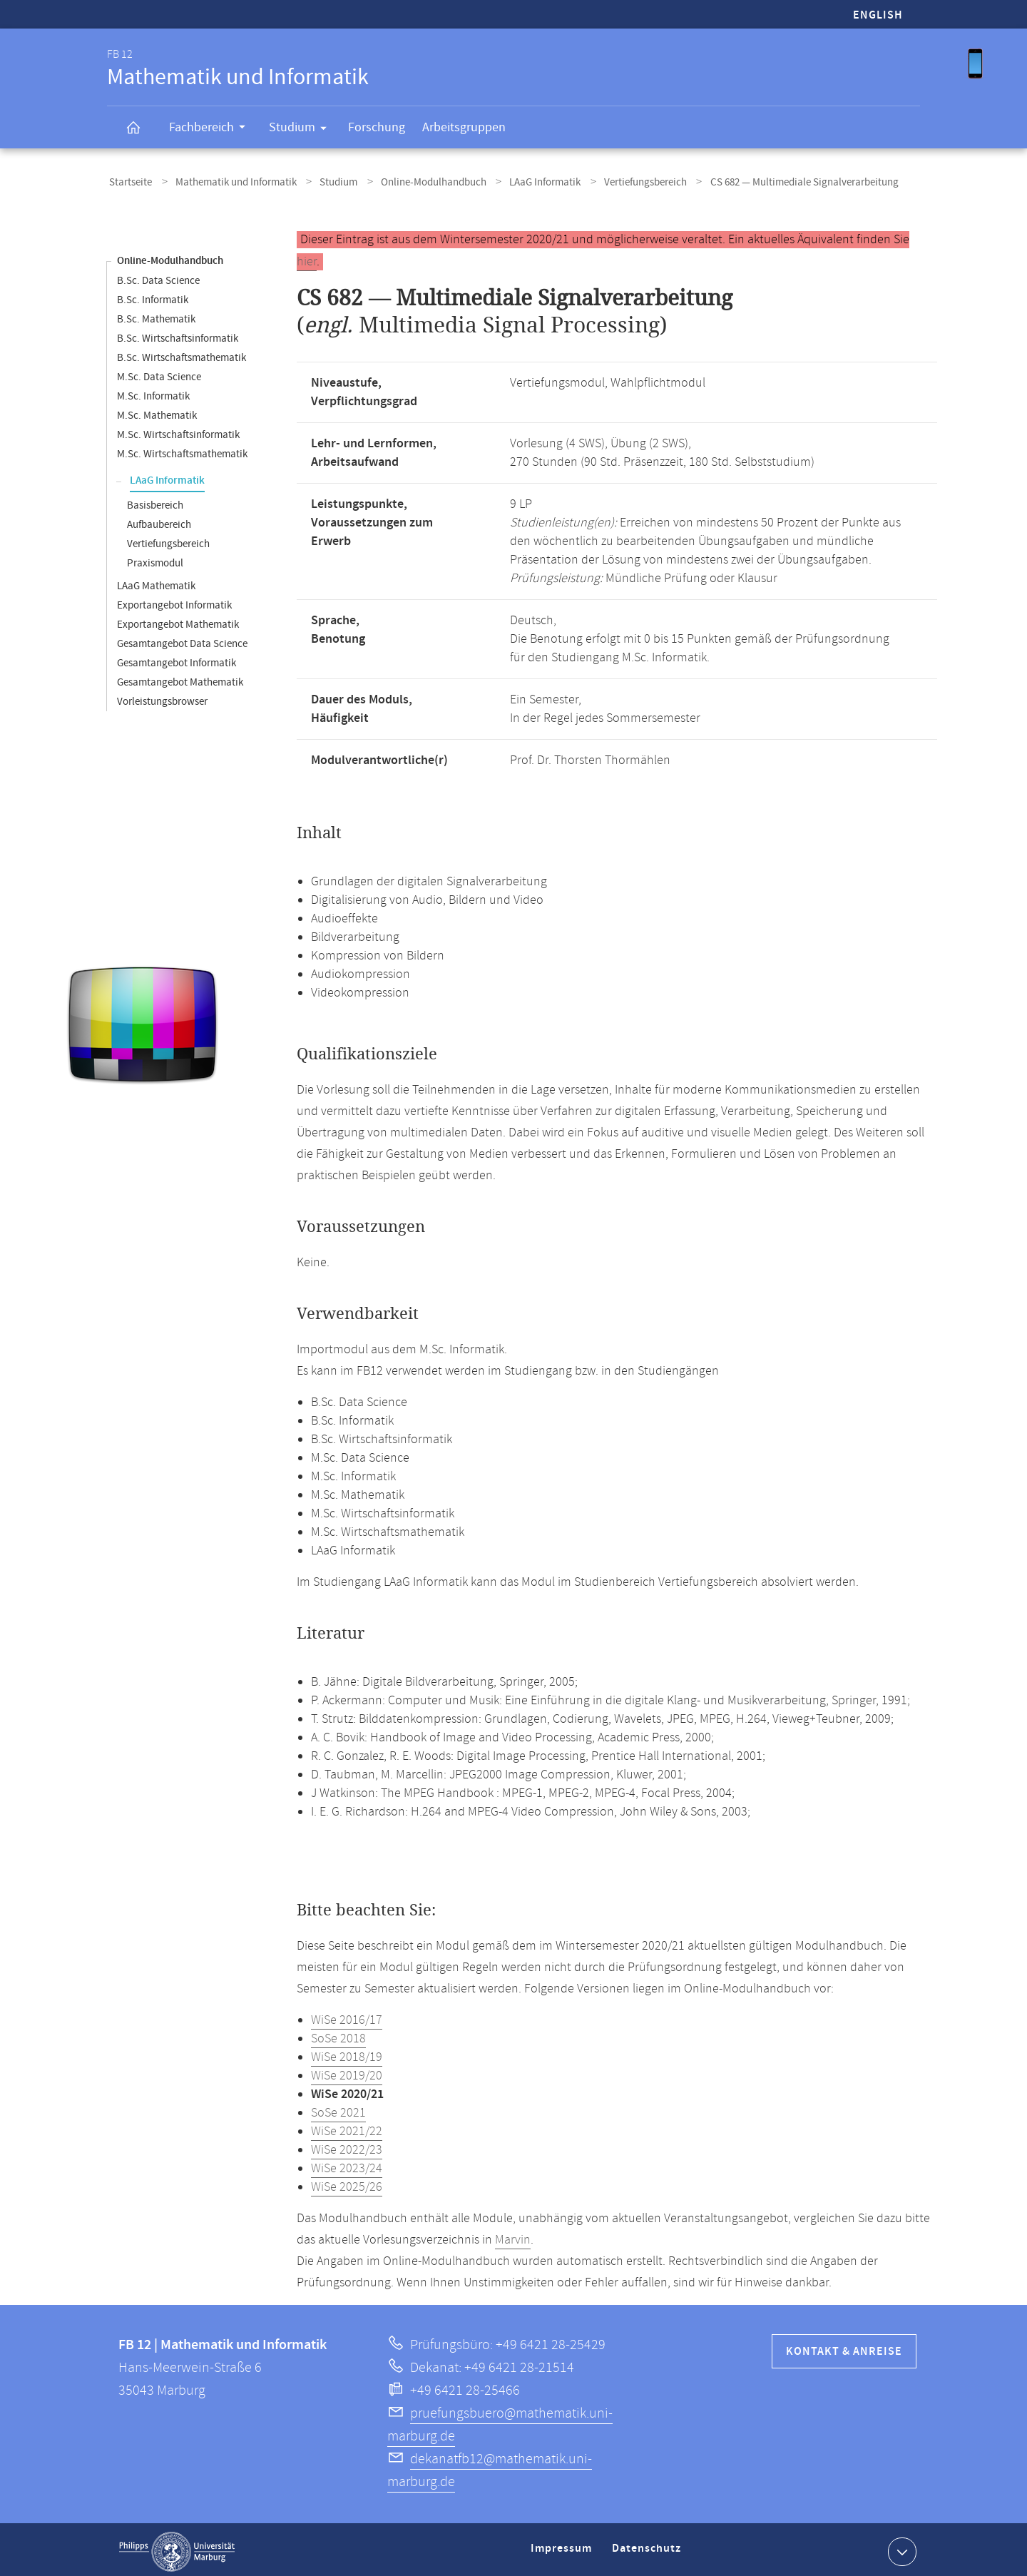 The image size is (1027, 2576). I want to click on indicates media library is being generated or indexed, so click(142, 1032).